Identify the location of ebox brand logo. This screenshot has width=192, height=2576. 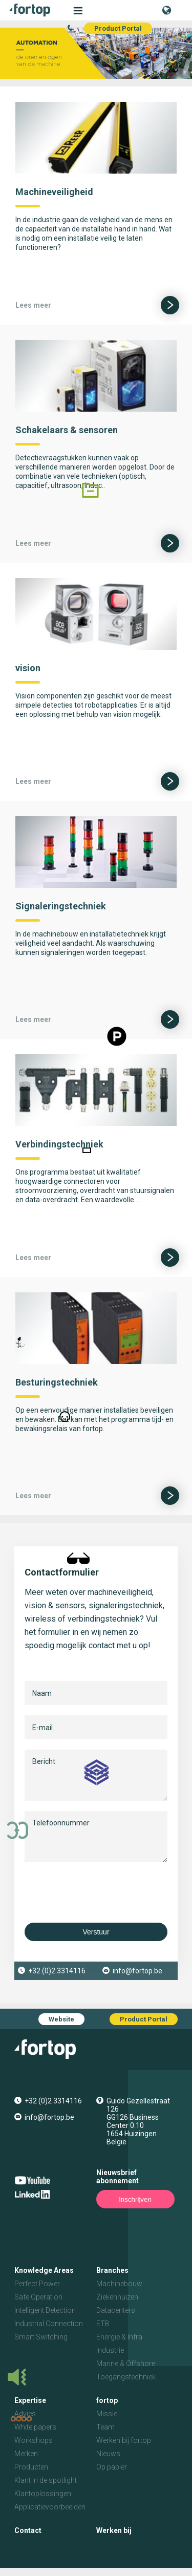
(96, 1772).